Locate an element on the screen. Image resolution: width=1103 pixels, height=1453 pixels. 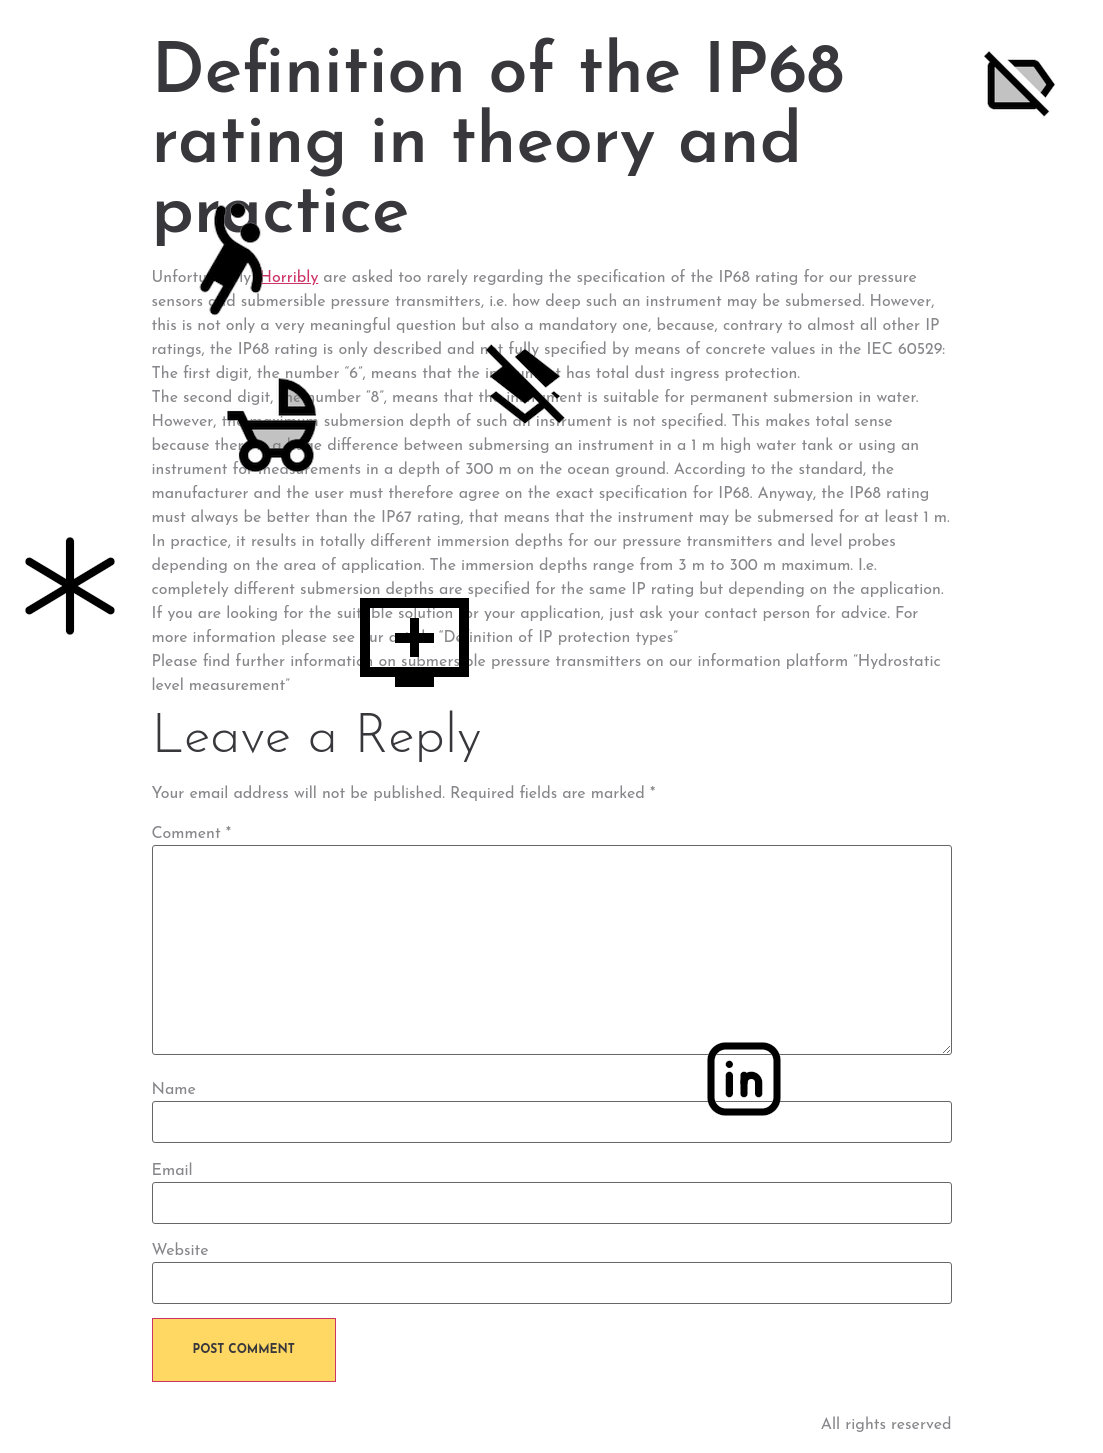
indicates child-friendly or family-friendly location is located at coordinates (274, 425).